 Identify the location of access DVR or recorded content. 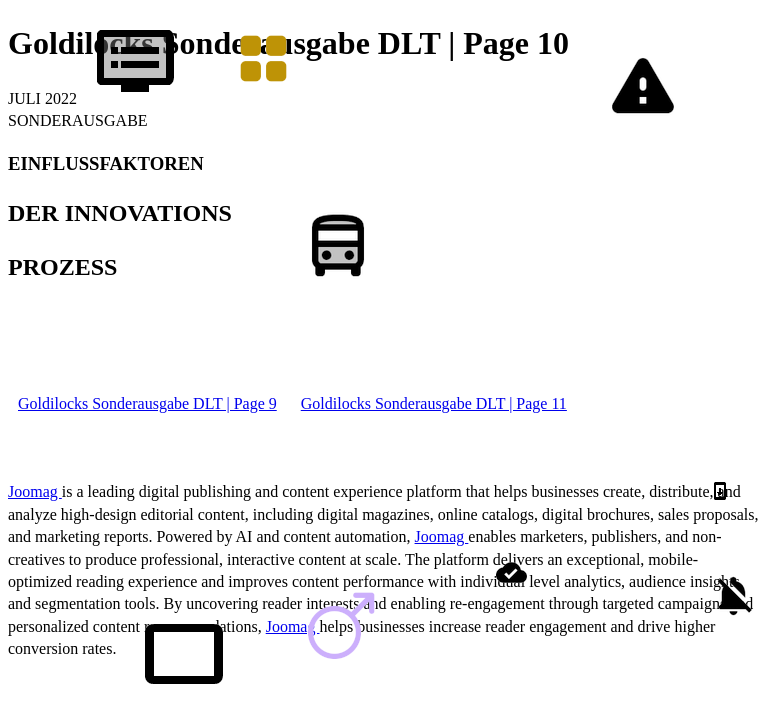
(135, 61).